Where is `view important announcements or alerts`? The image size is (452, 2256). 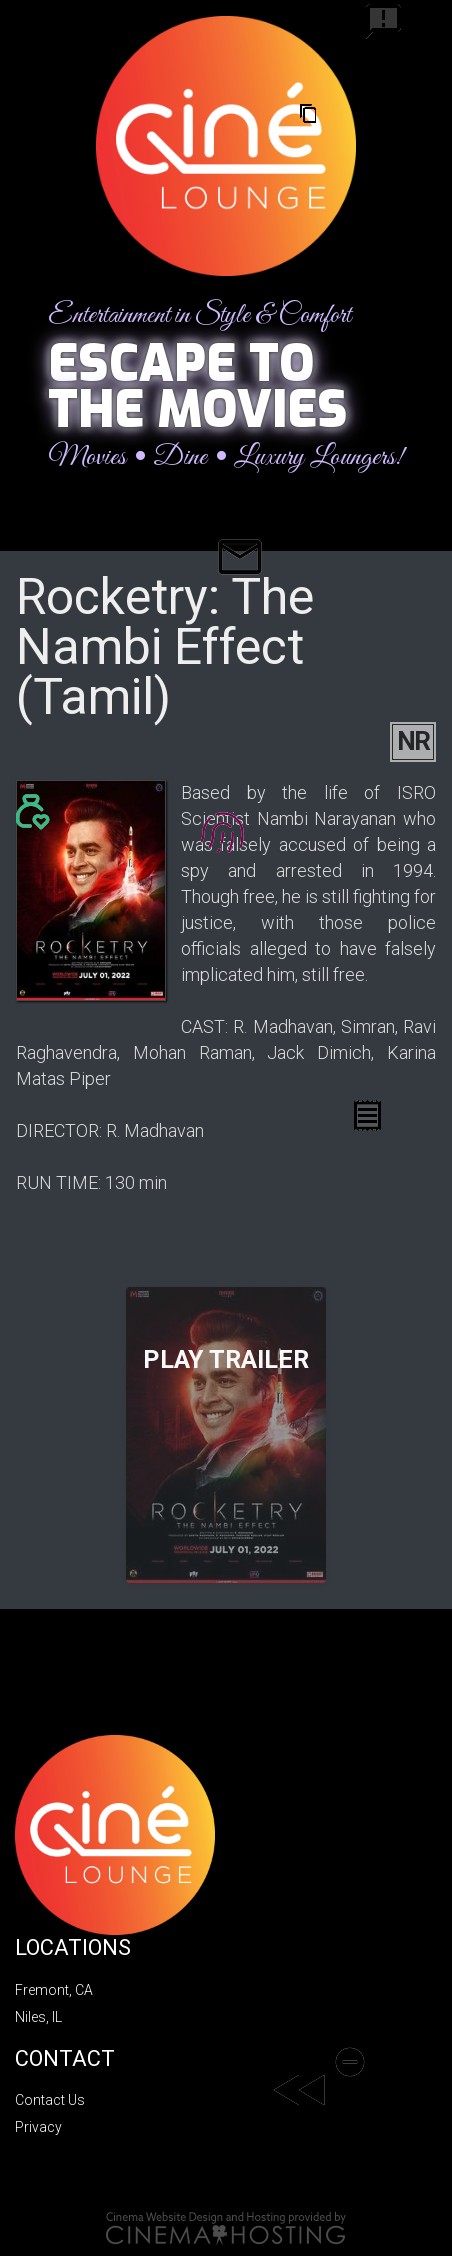
view important announcements or alerts is located at coordinates (383, 21).